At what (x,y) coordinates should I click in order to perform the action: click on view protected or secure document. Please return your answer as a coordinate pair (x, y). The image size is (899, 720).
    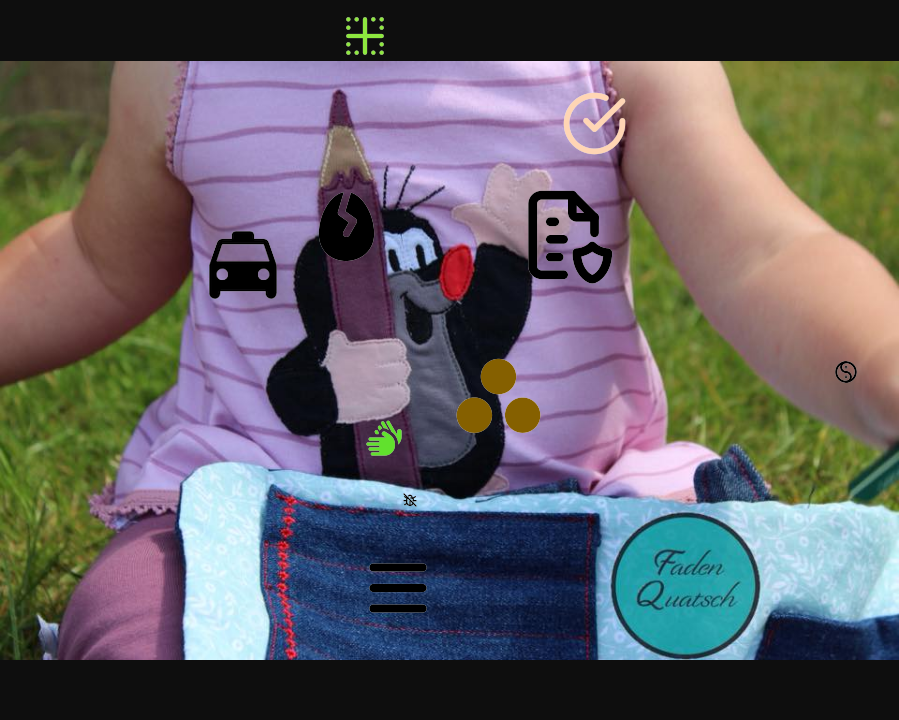
    Looking at the image, I should click on (568, 235).